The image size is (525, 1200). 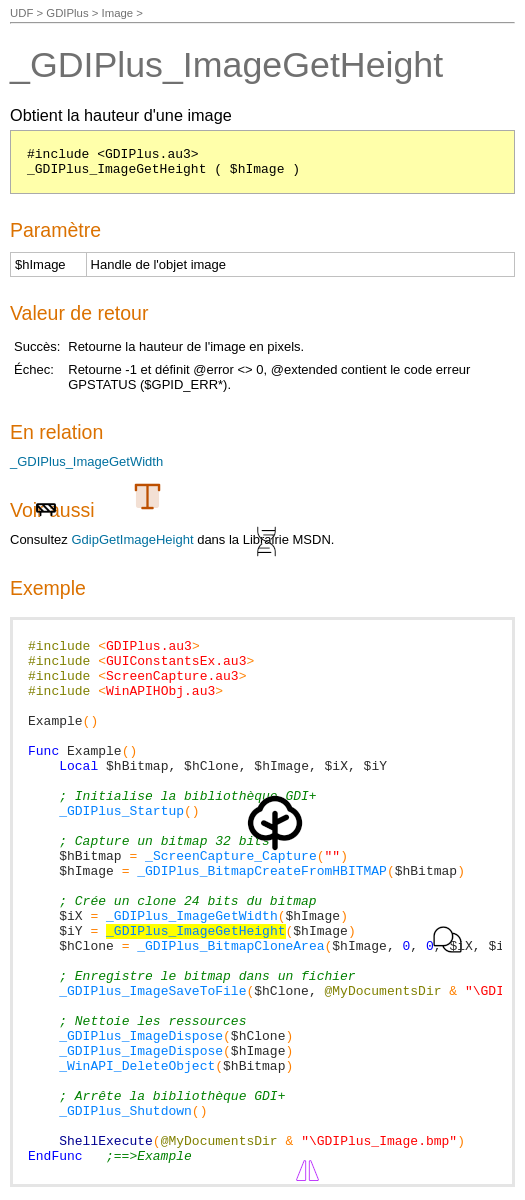 What do you see at coordinates (307, 1171) in the screenshot?
I see `flip image horizontally` at bounding box center [307, 1171].